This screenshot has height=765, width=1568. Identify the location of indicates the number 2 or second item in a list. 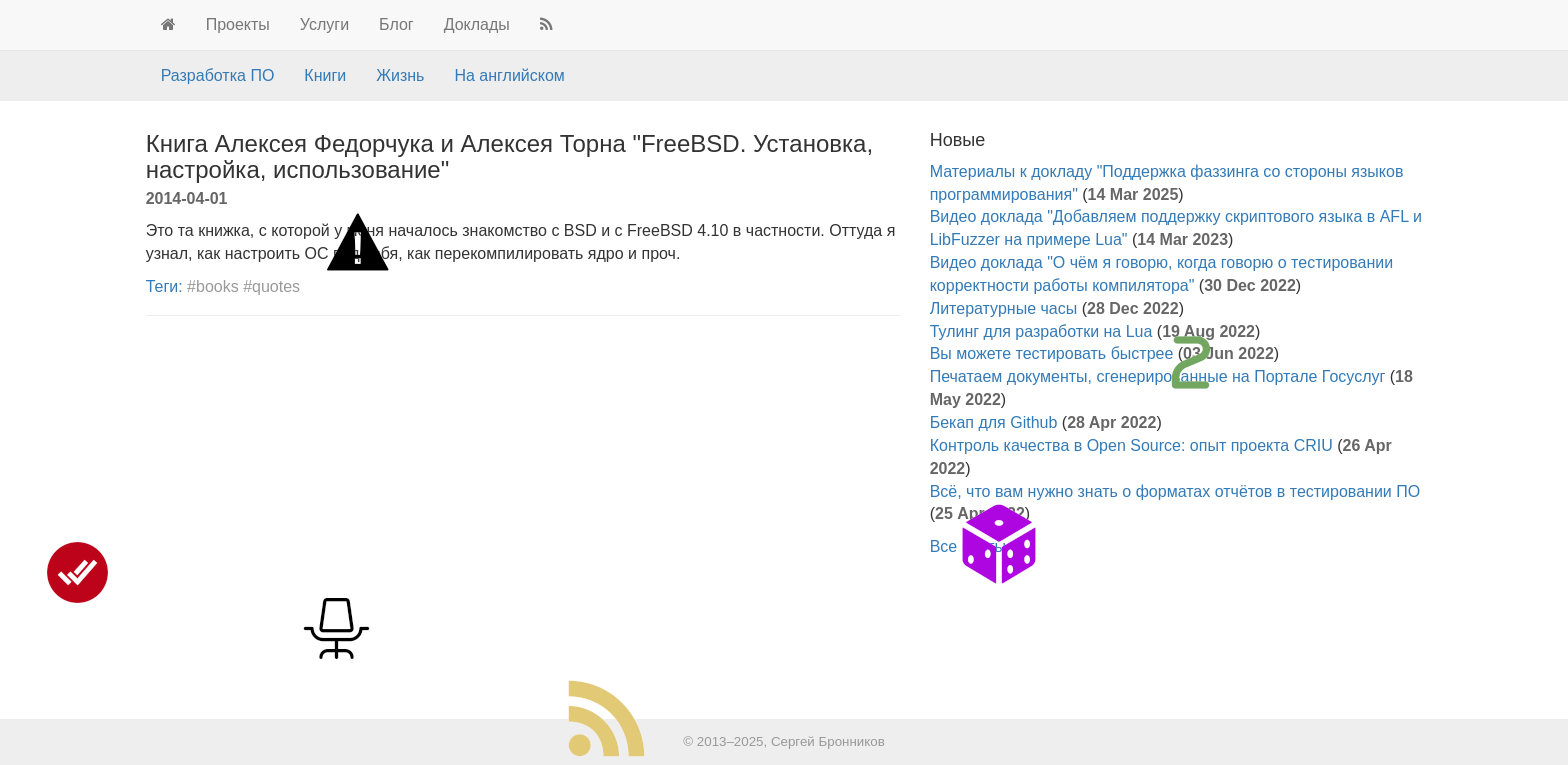
(1190, 362).